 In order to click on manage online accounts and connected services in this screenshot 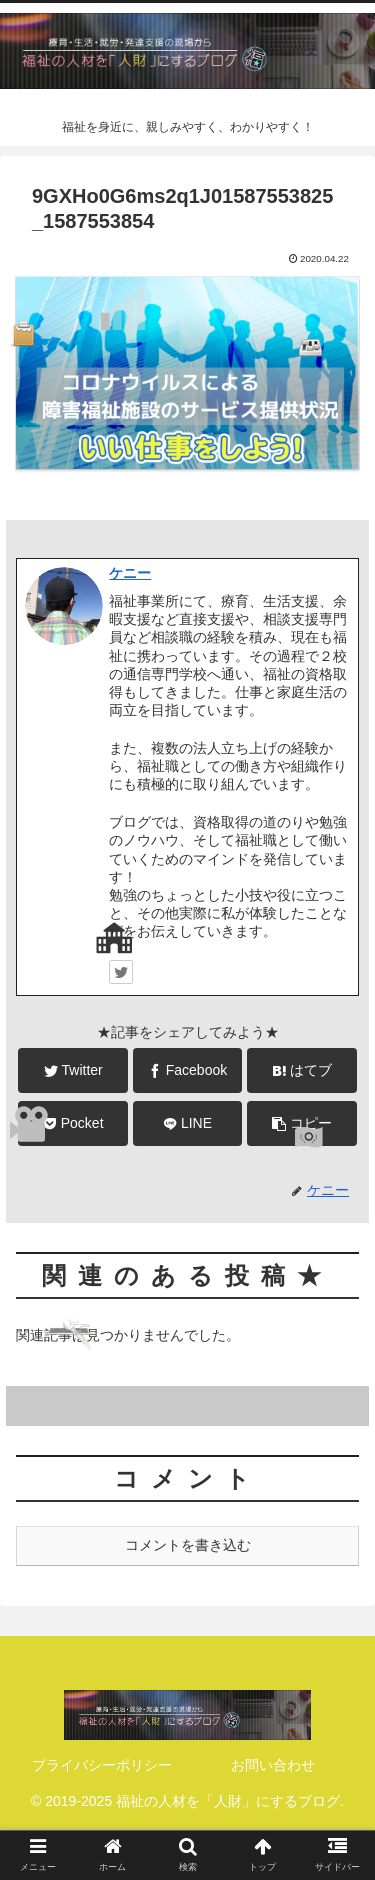, I will do `click(54, 657)`.